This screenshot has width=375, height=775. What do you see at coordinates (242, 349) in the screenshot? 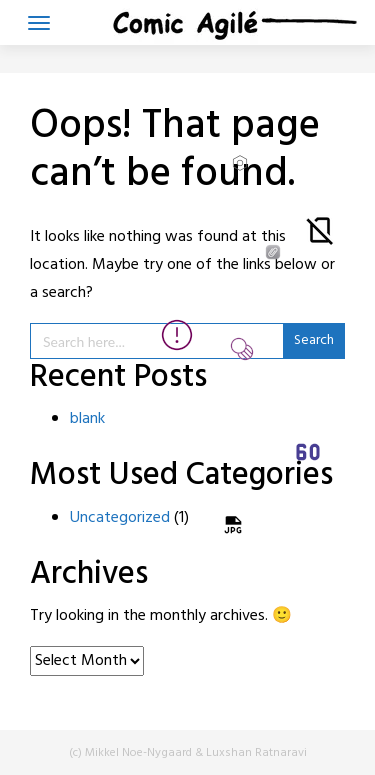
I see `subtract or remove a shape from selection` at bounding box center [242, 349].